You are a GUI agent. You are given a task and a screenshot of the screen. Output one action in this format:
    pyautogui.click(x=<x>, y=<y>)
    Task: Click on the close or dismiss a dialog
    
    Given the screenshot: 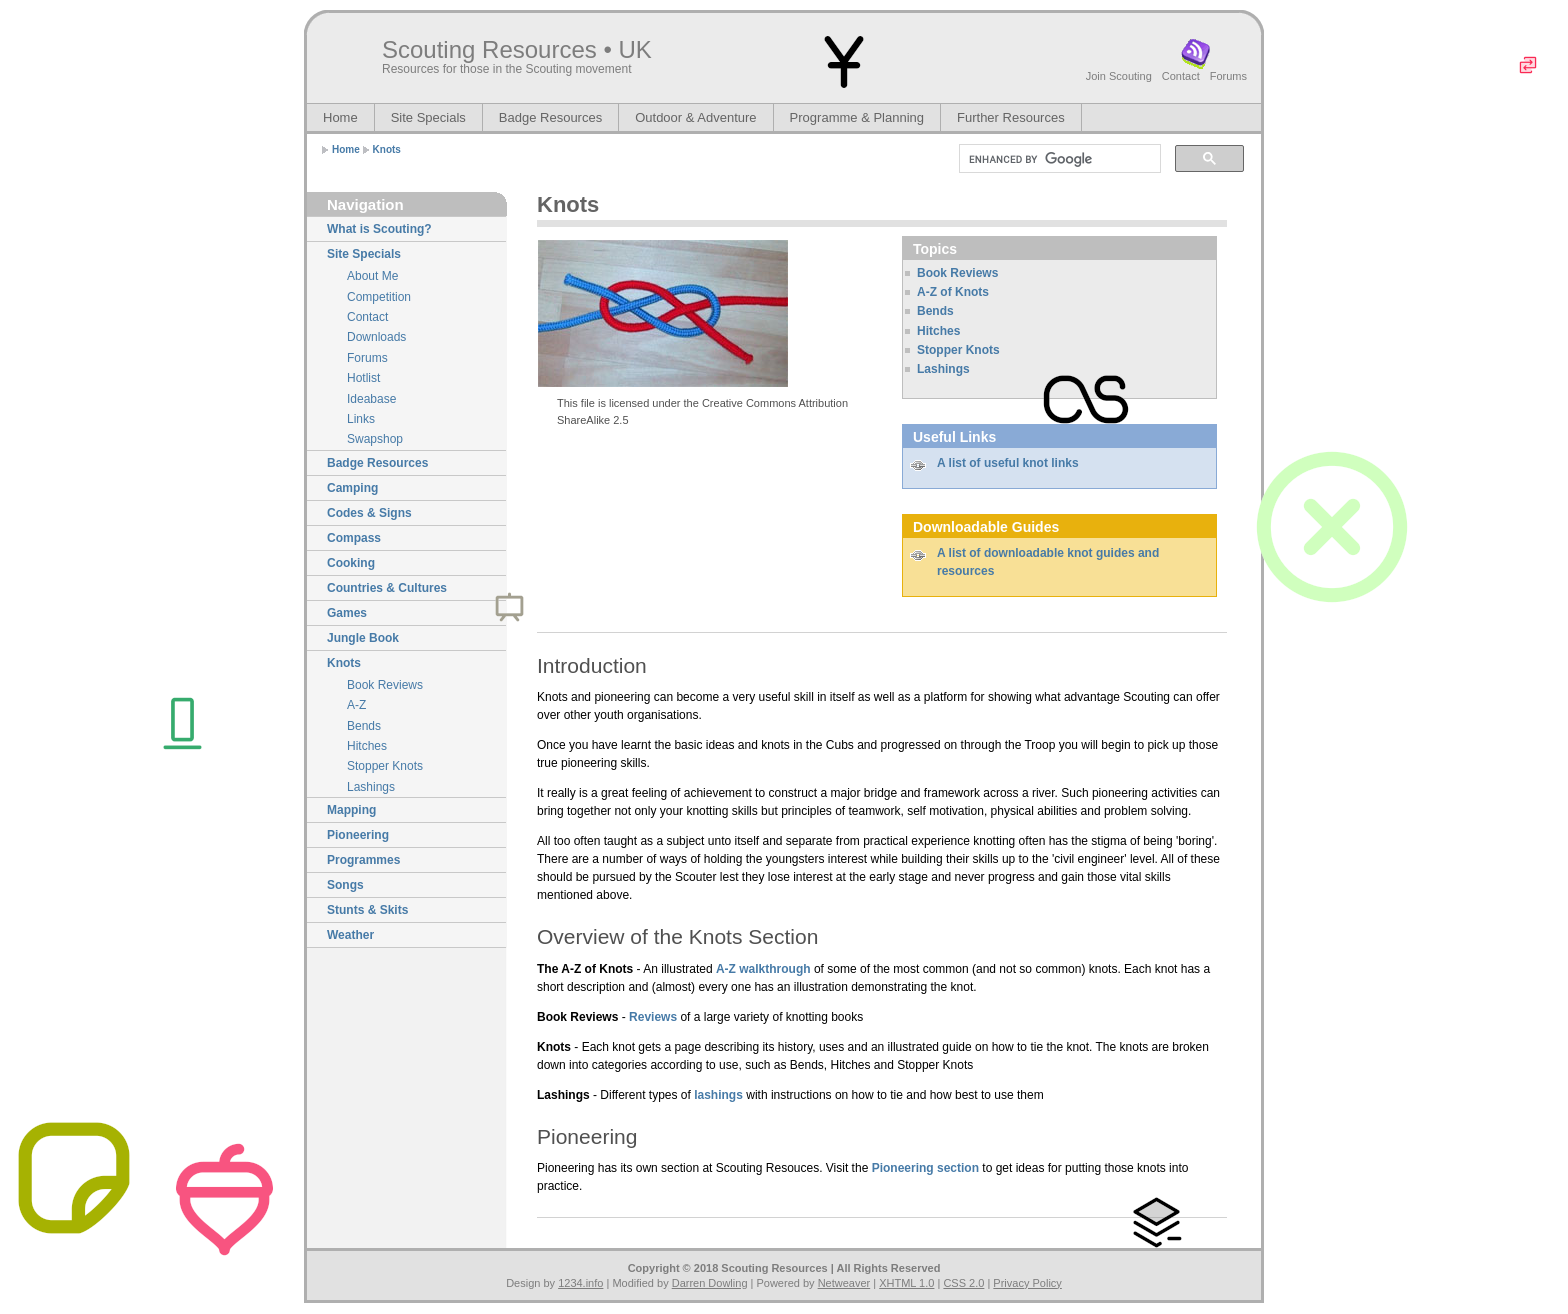 What is the action you would take?
    pyautogui.click(x=1332, y=527)
    